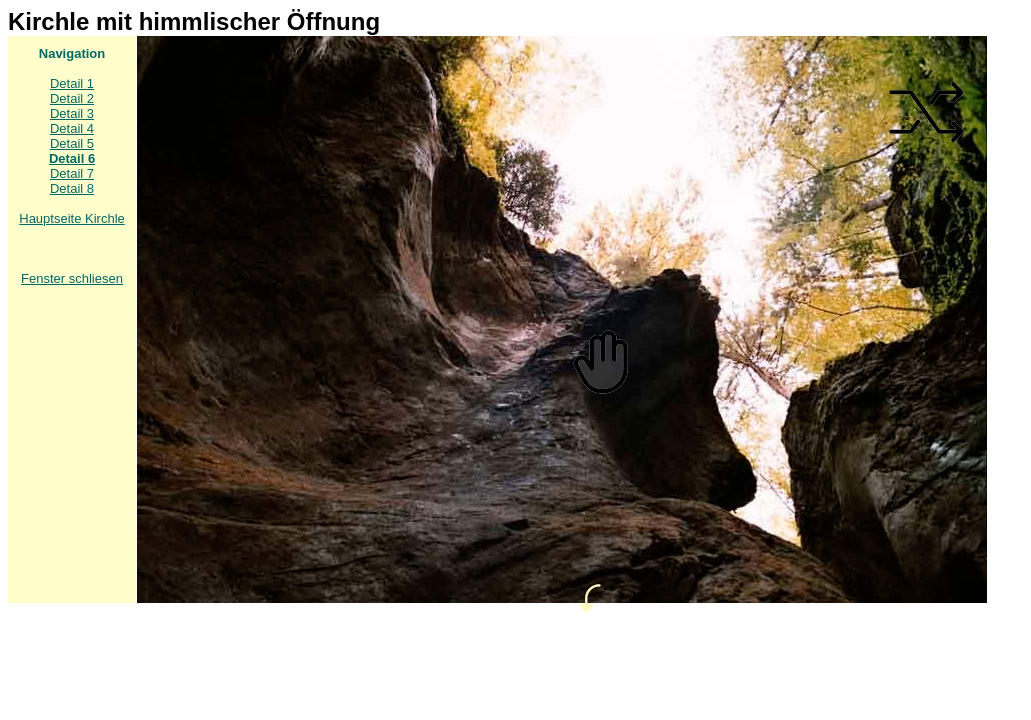 This screenshot has height=720, width=1031. What do you see at coordinates (603, 362) in the screenshot?
I see `stop or pause an action` at bounding box center [603, 362].